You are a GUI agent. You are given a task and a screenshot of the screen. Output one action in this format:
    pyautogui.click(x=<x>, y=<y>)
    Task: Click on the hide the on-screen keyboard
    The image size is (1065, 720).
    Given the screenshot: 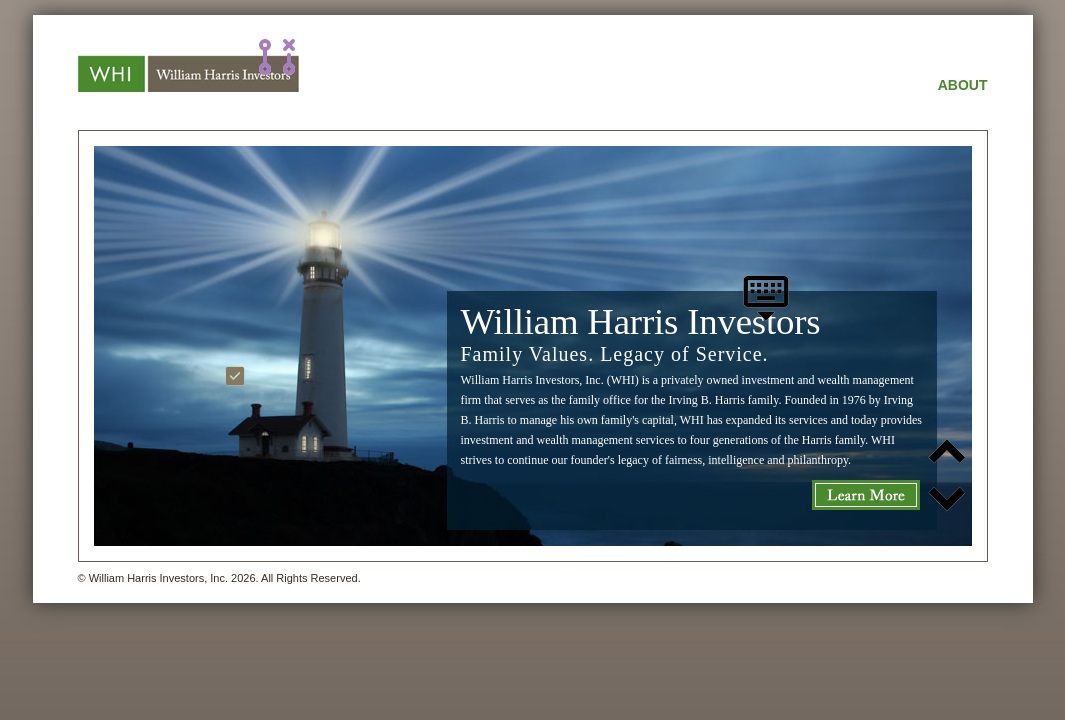 What is the action you would take?
    pyautogui.click(x=766, y=296)
    